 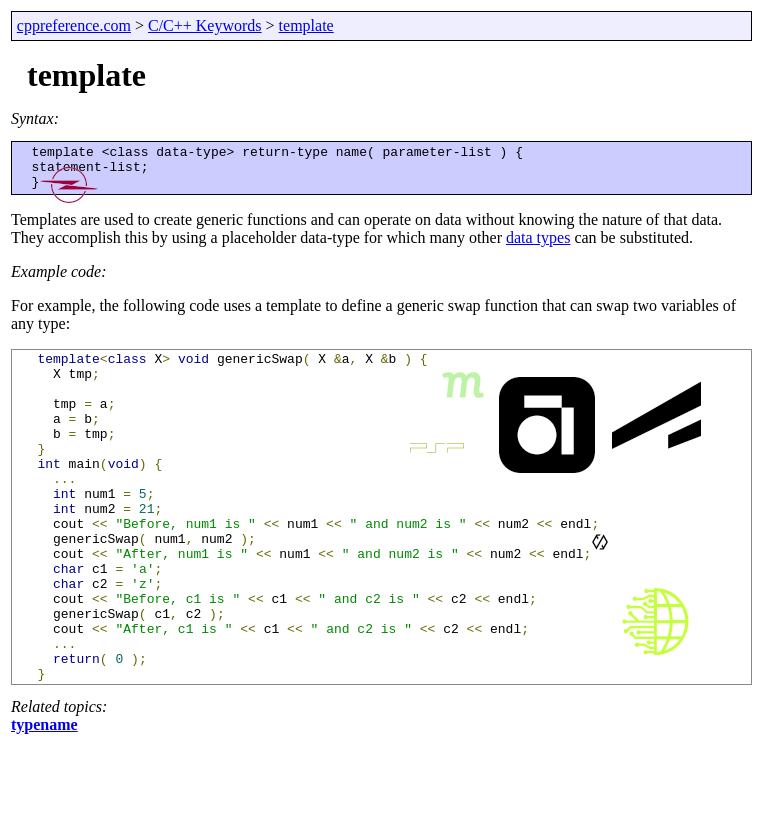 What do you see at coordinates (547, 425) in the screenshot?
I see `open the Anytype app` at bounding box center [547, 425].